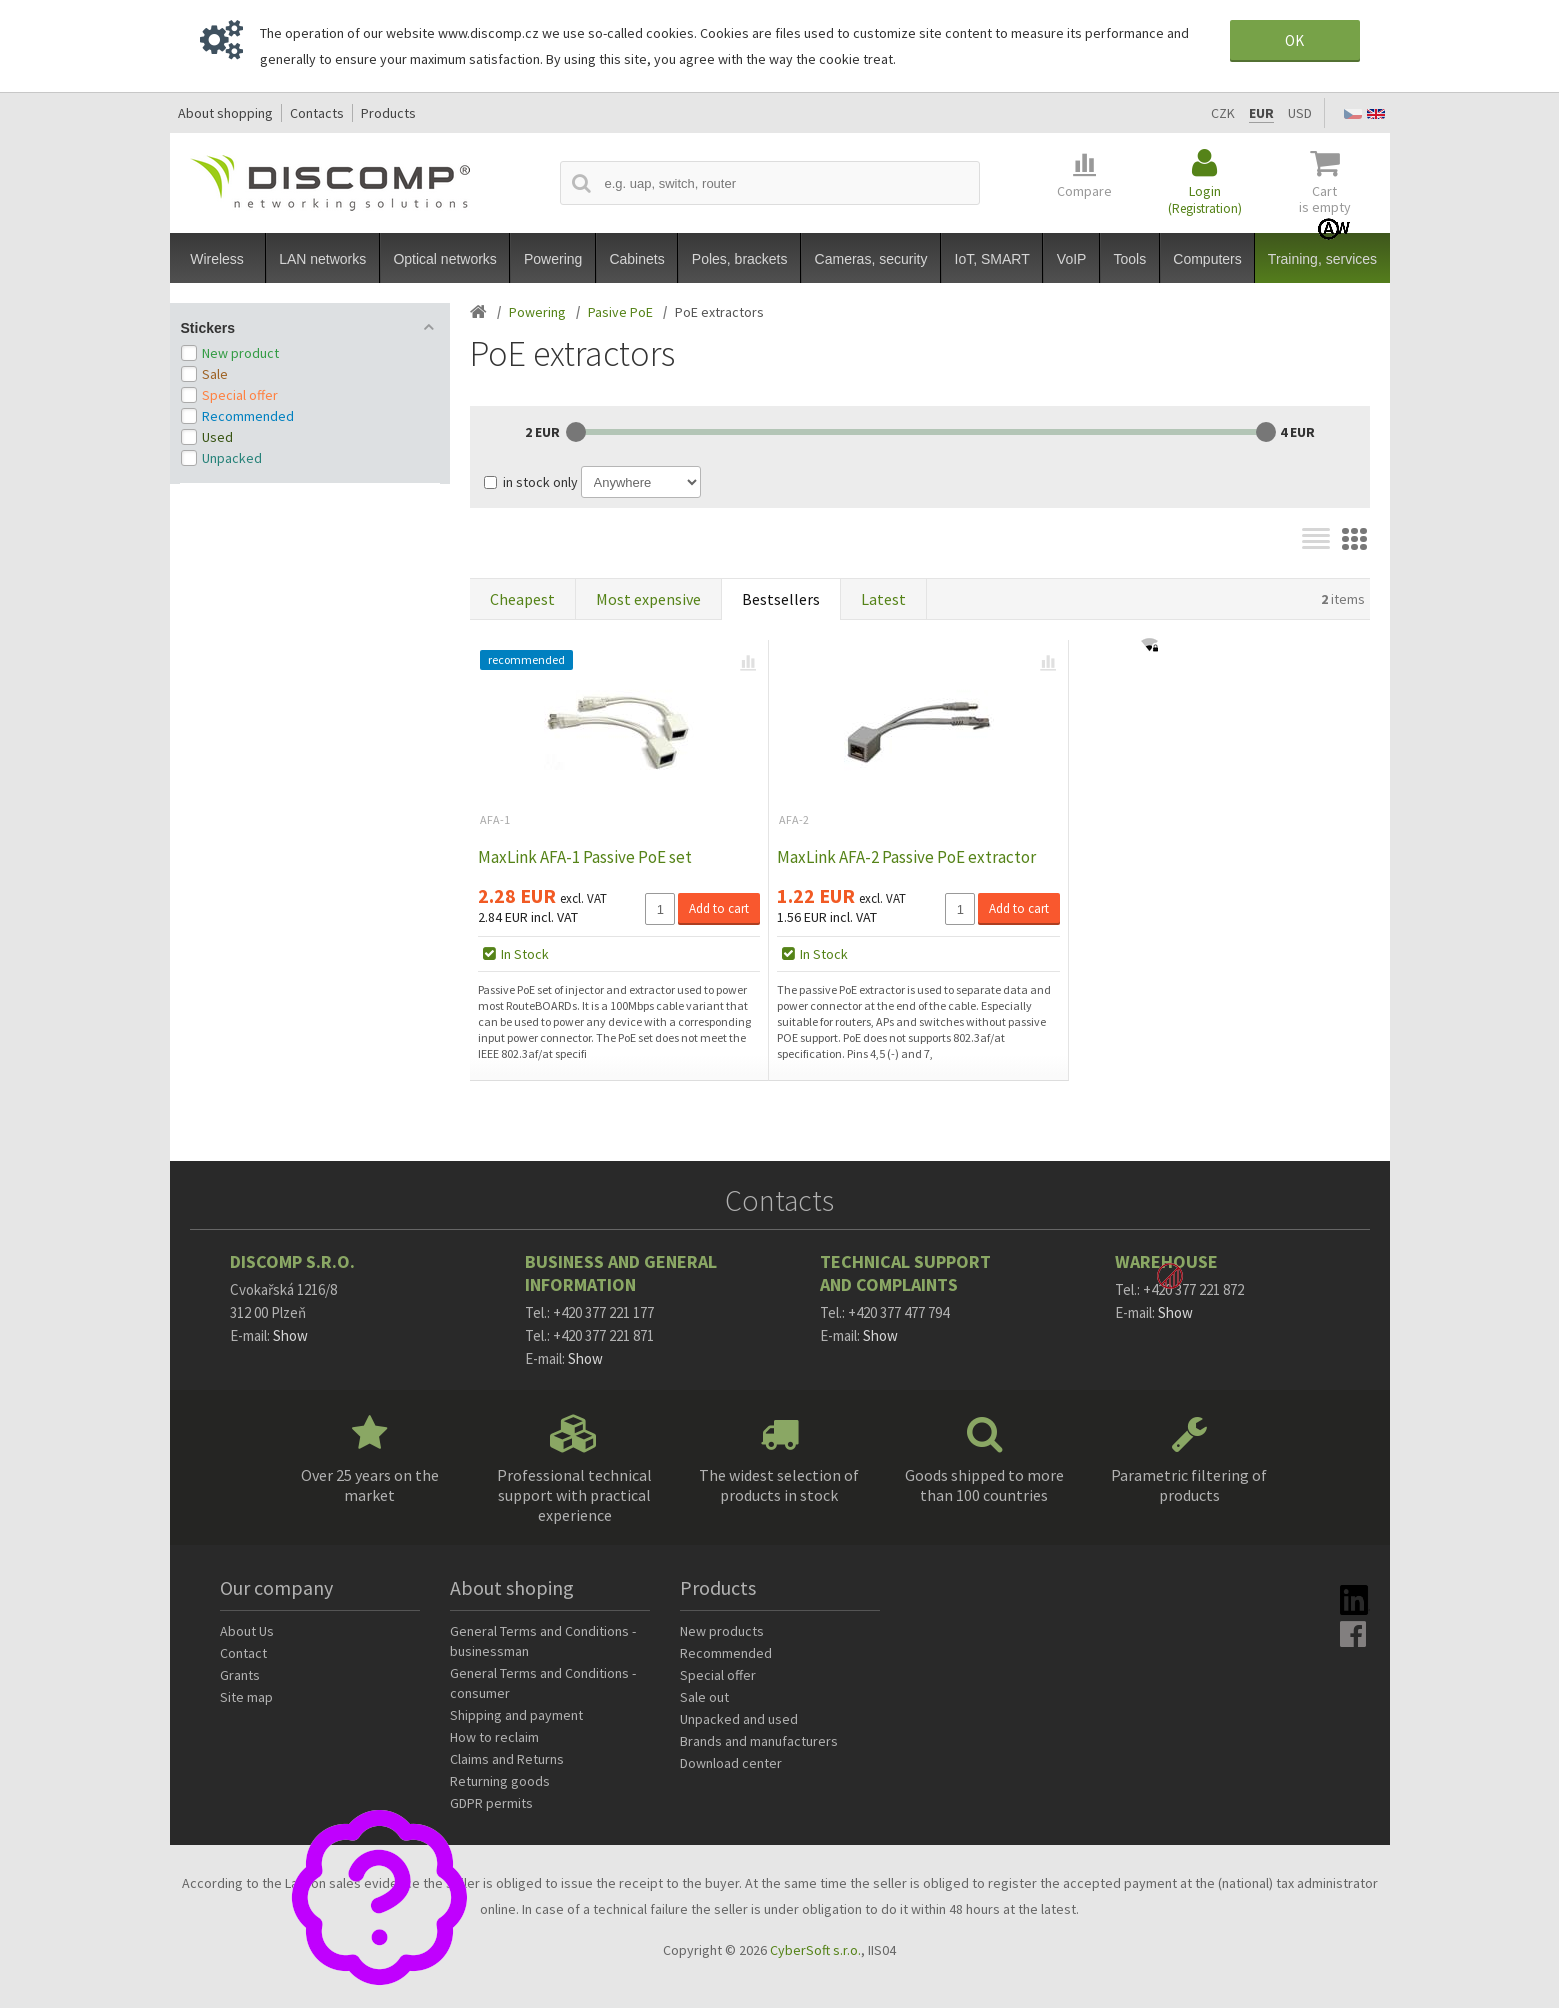 This screenshot has height=2008, width=1559. Describe the element at coordinates (1170, 1276) in the screenshot. I see `adjust contrast or brightness settings` at that location.